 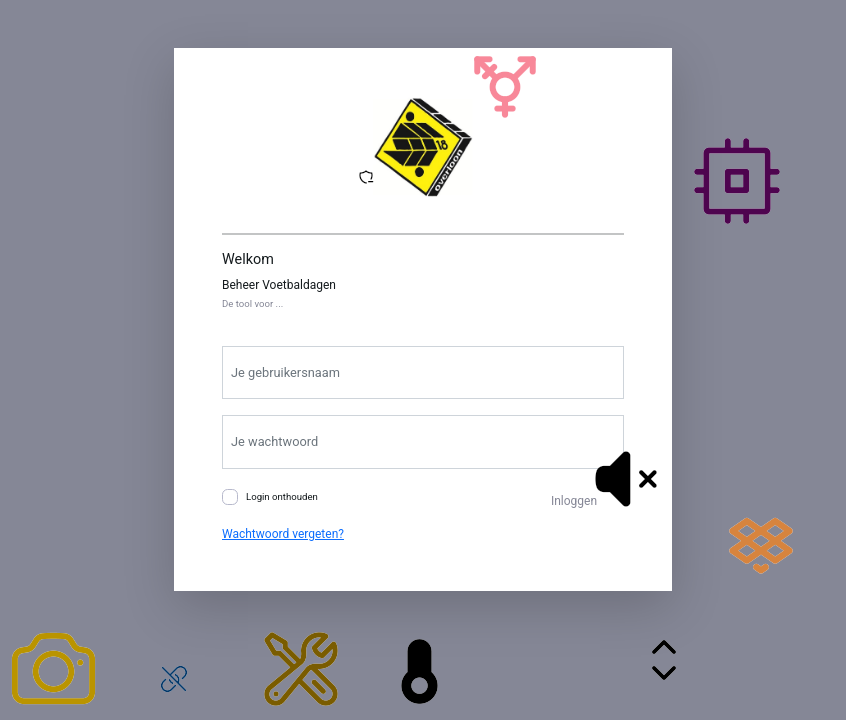 I want to click on unlink or disconnect a linked item, so click(x=174, y=679).